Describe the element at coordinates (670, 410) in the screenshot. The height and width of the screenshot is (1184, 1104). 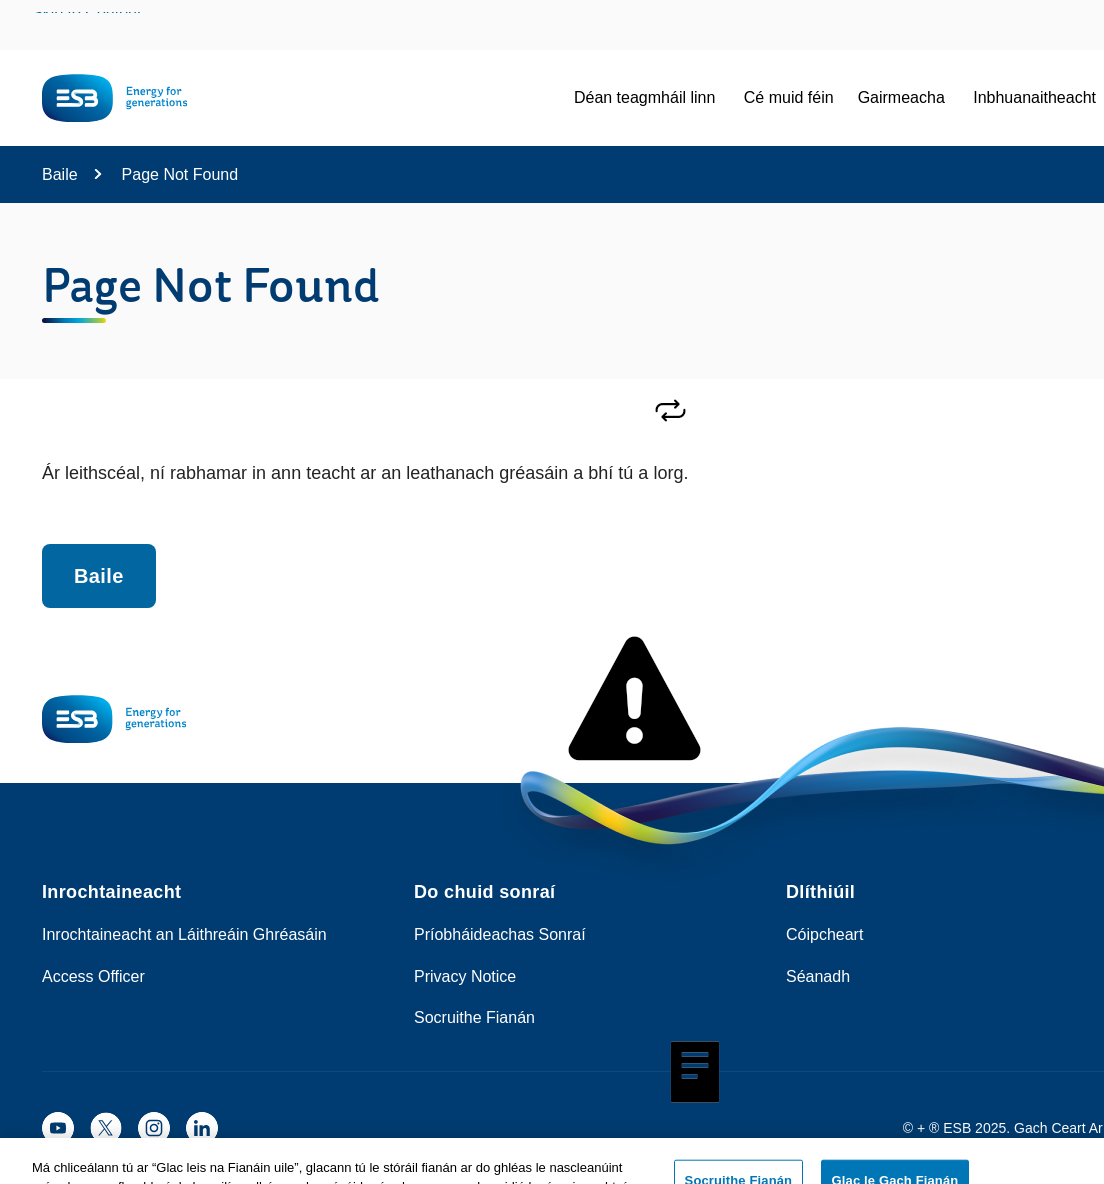
I see `enable repeat or loop playback` at that location.